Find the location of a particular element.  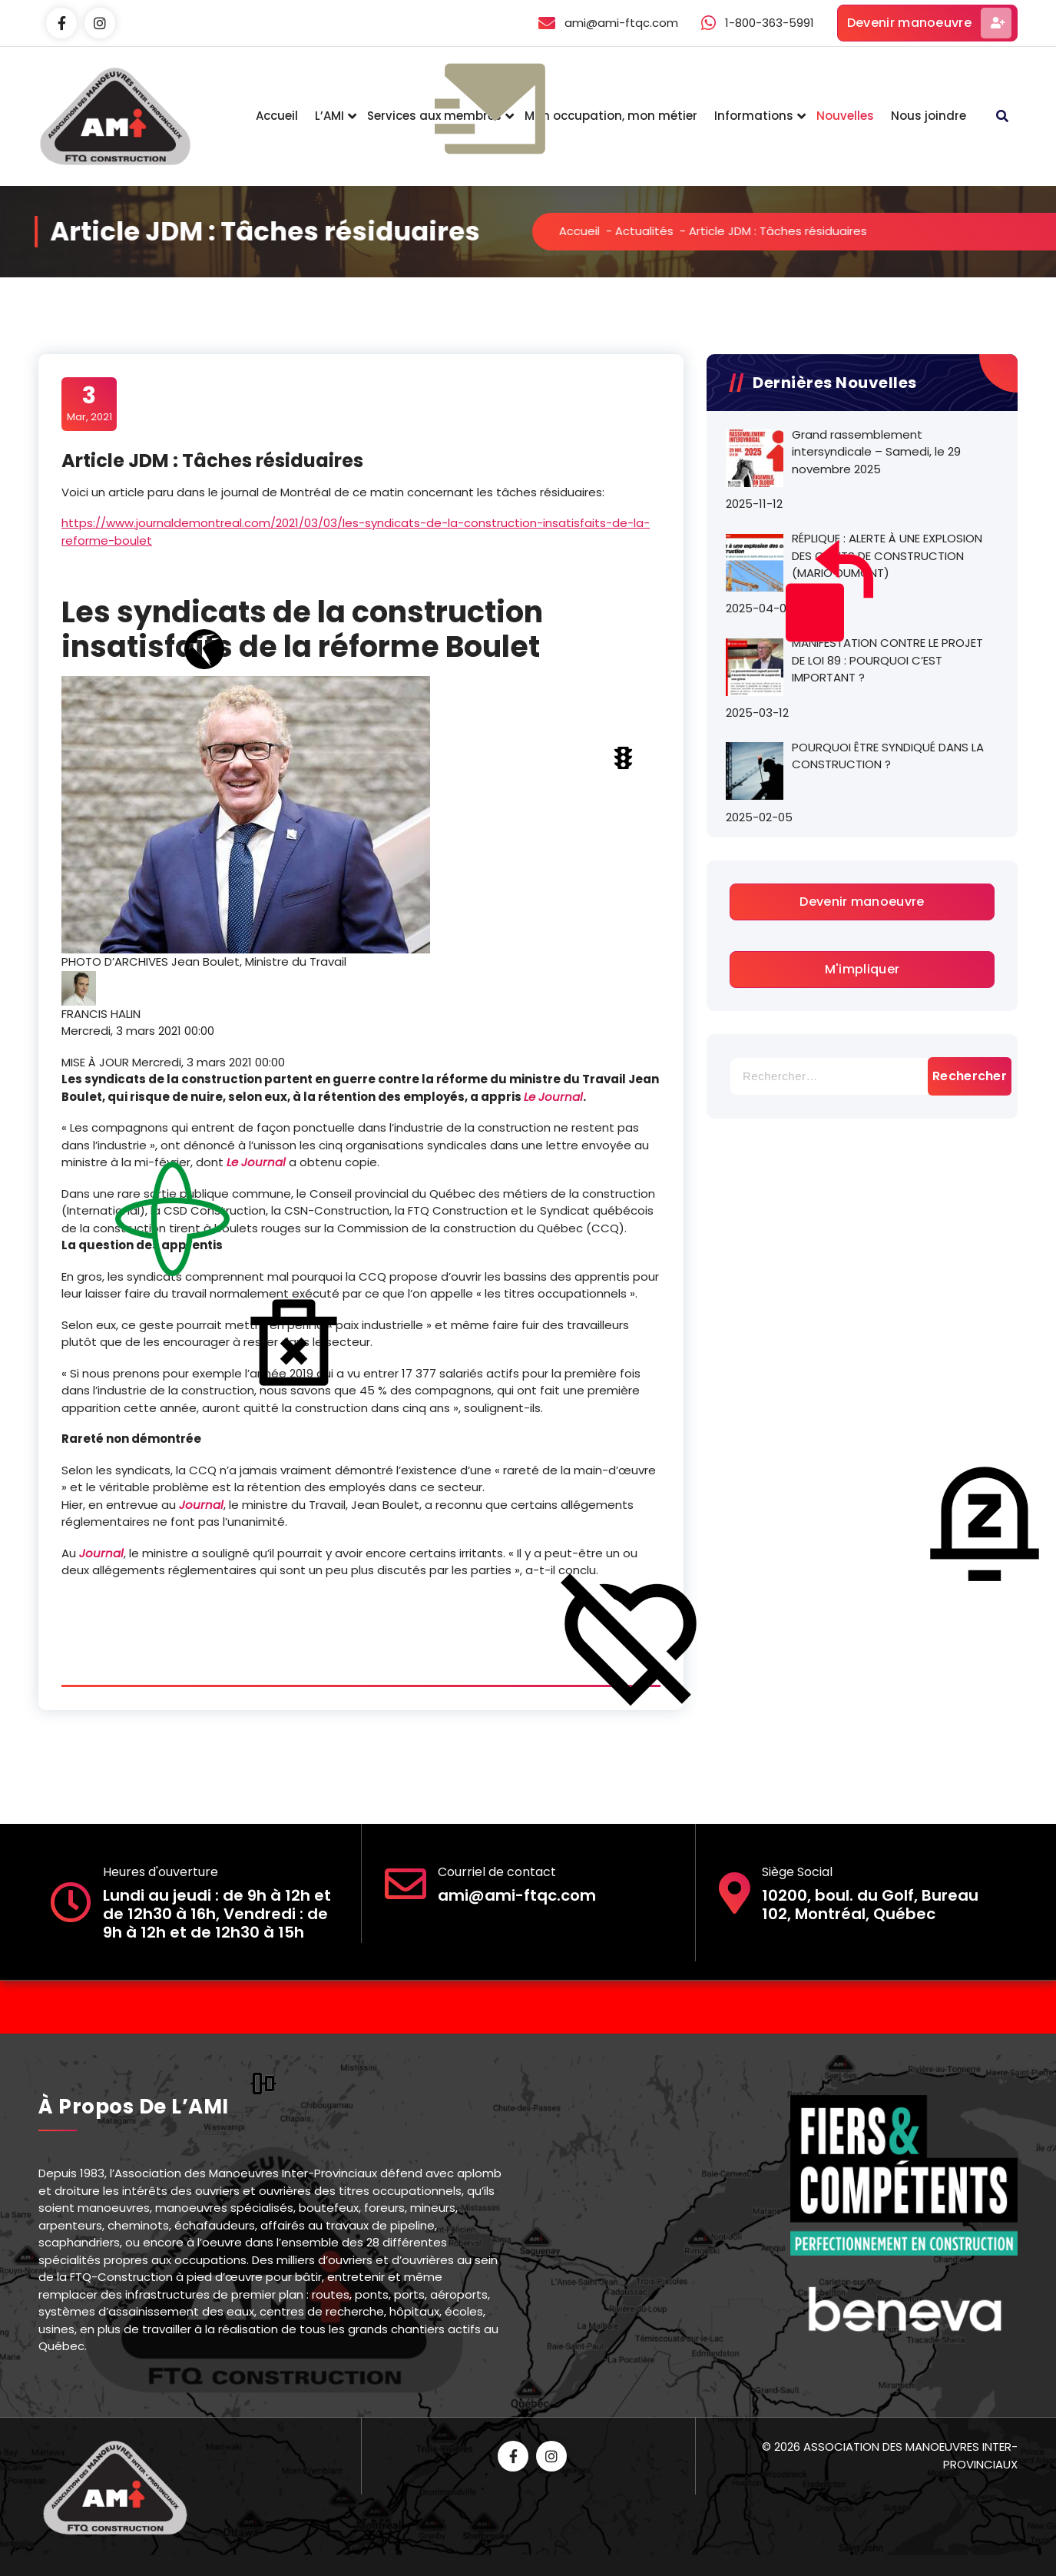

rotate object counterclockwise is located at coordinates (829, 593).